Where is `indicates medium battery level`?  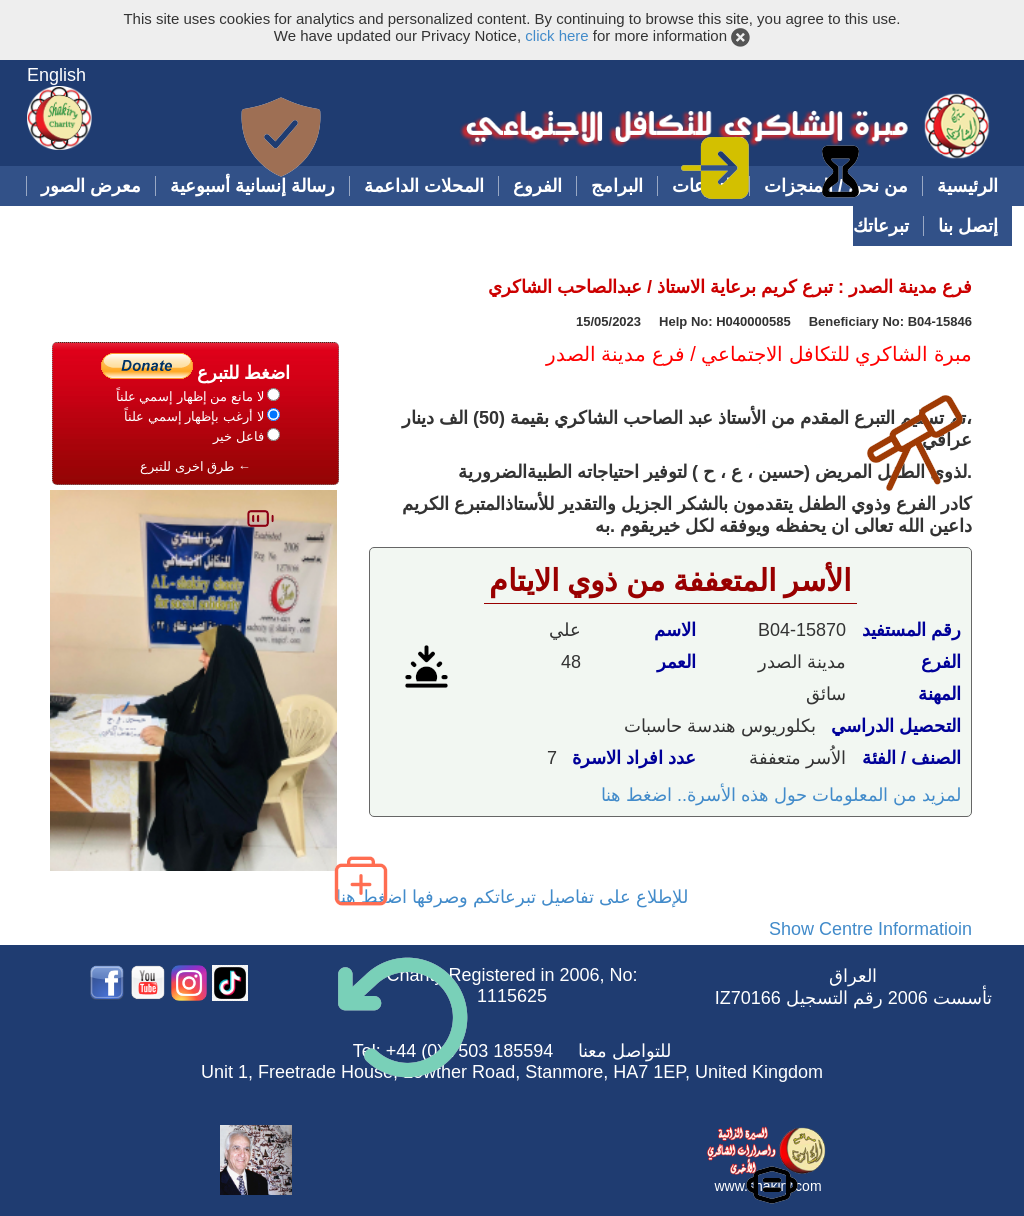 indicates medium battery level is located at coordinates (260, 518).